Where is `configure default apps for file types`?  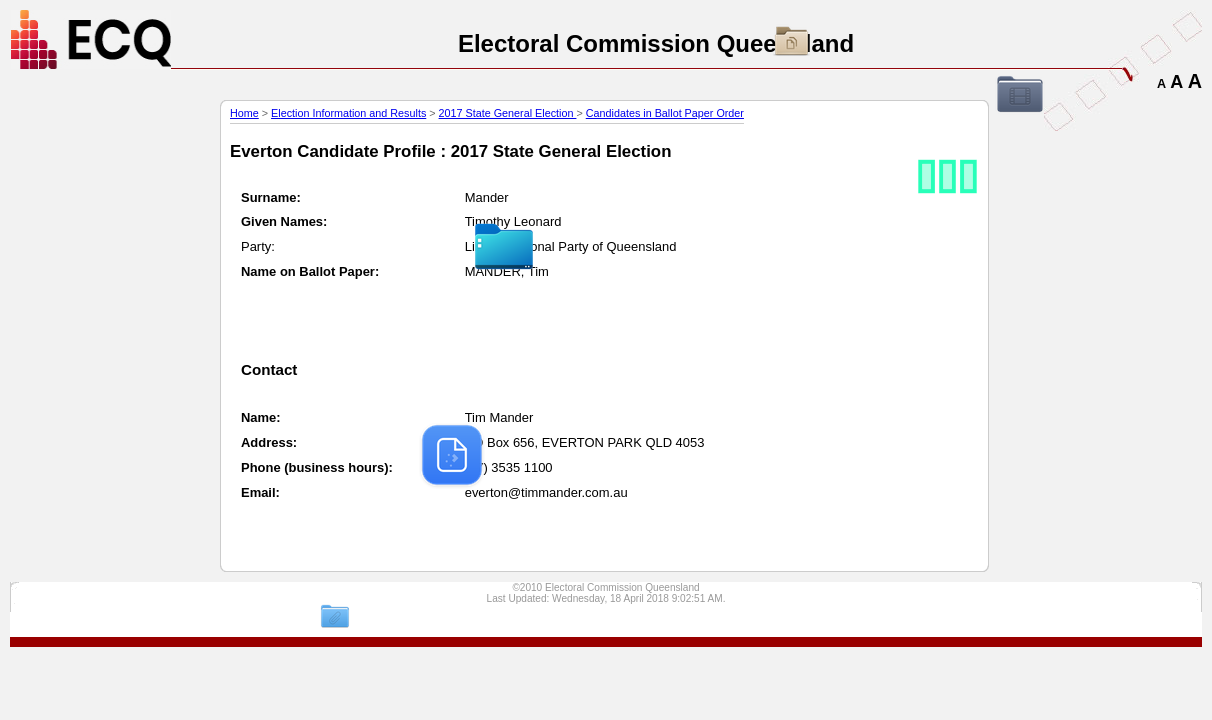 configure default apps for file types is located at coordinates (452, 456).